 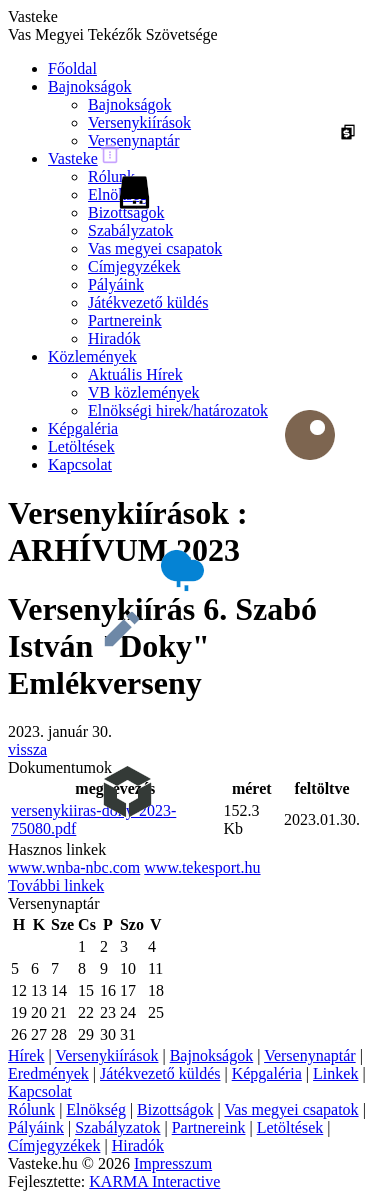 What do you see at coordinates (348, 132) in the screenshot?
I see `view currency or financial documents` at bounding box center [348, 132].